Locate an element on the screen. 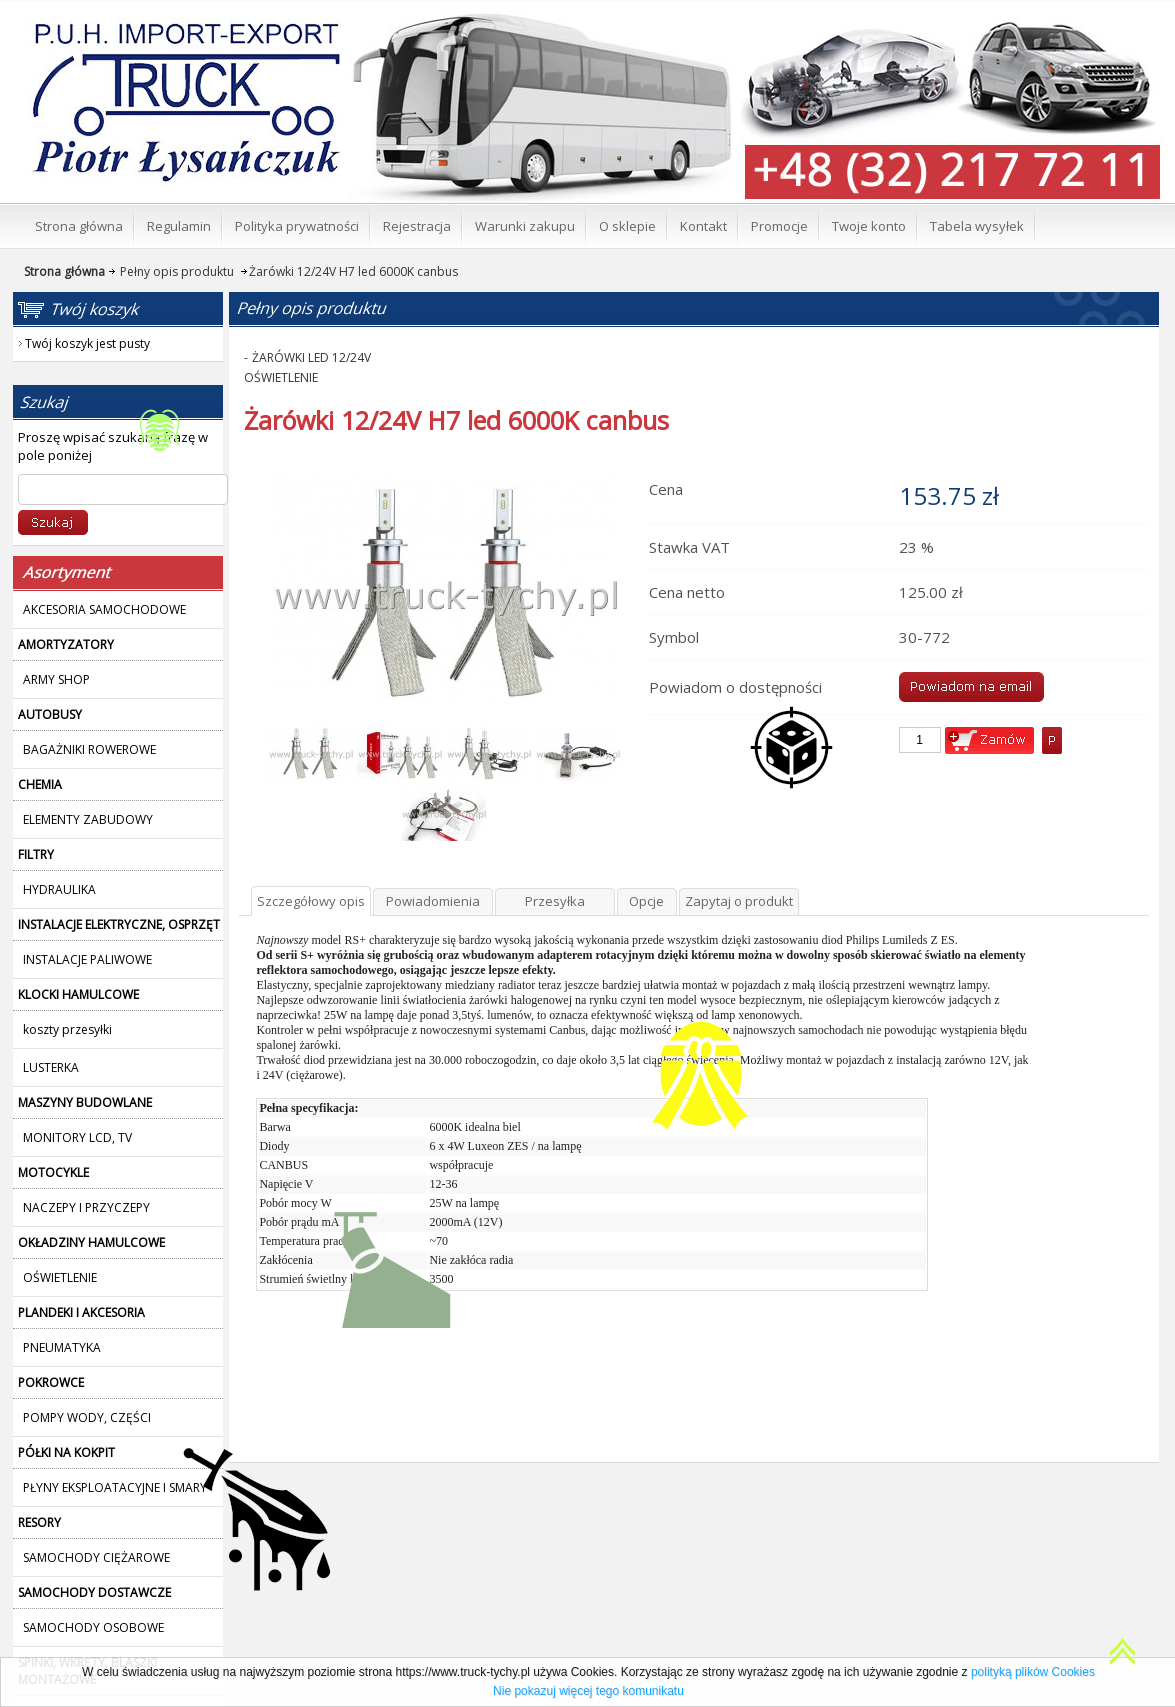  adjust stage or spotlight settings is located at coordinates (392, 1270).